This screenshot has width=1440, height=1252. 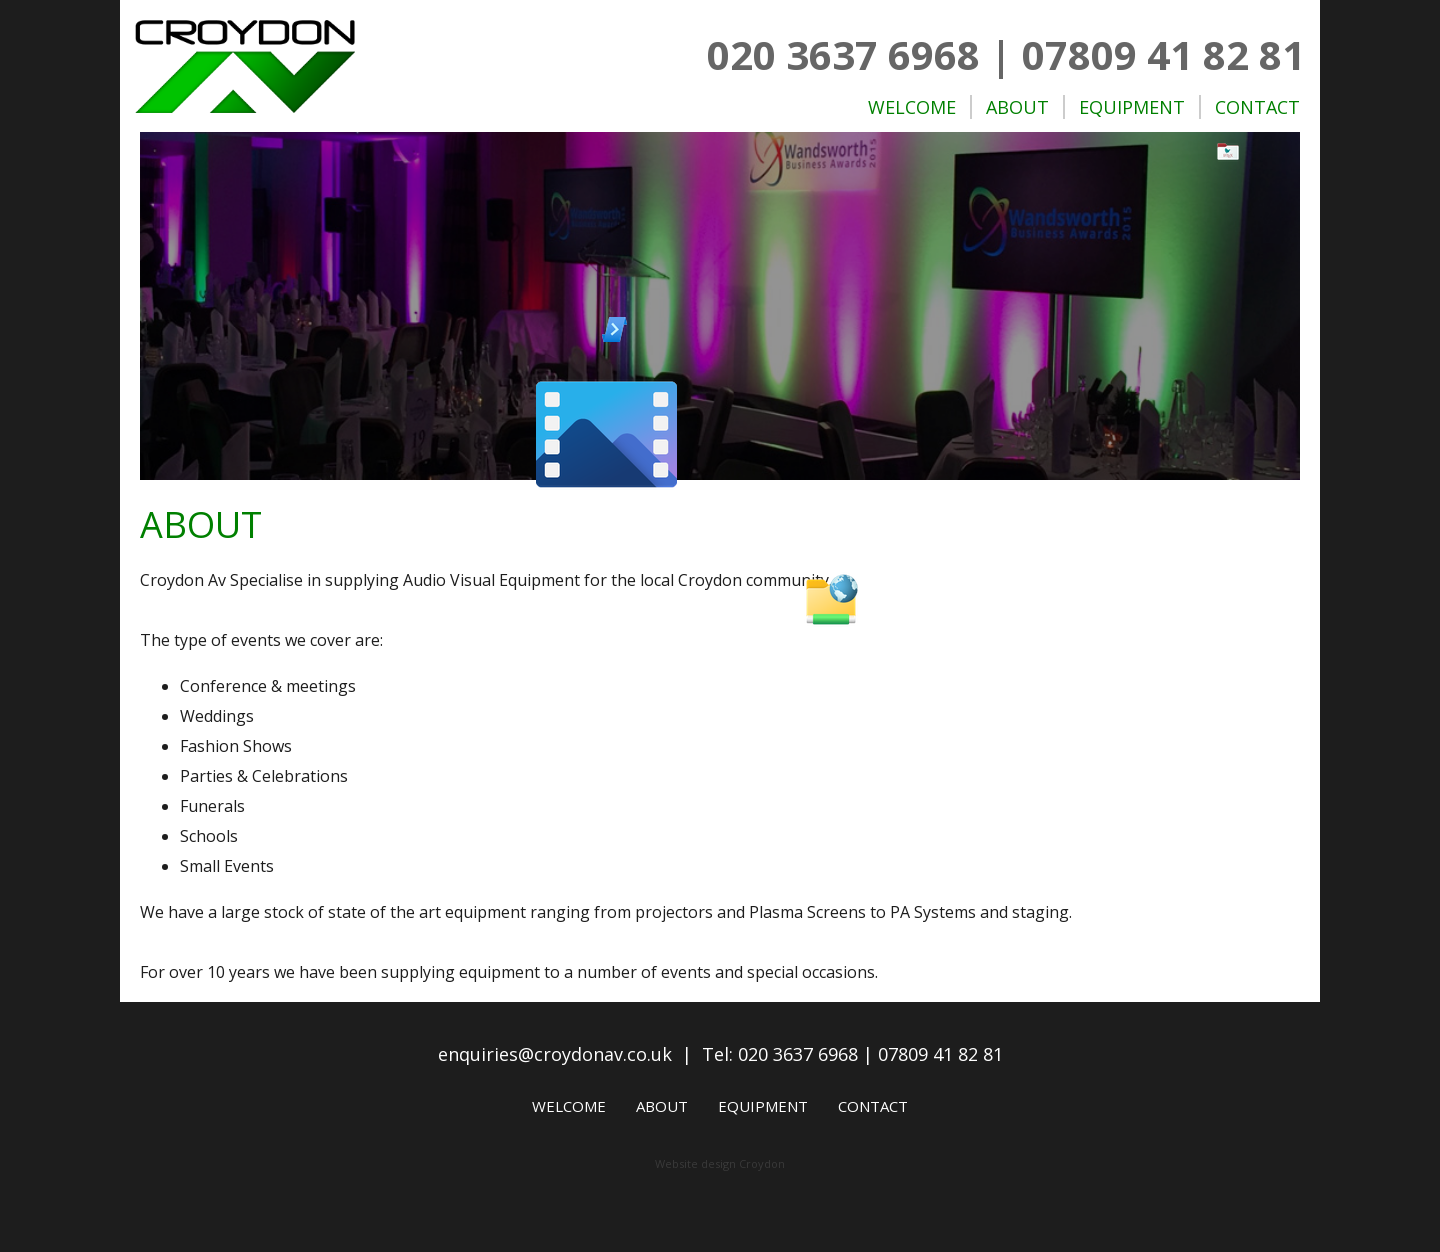 What do you see at coordinates (606, 434) in the screenshot?
I see `open the video editor app` at bounding box center [606, 434].